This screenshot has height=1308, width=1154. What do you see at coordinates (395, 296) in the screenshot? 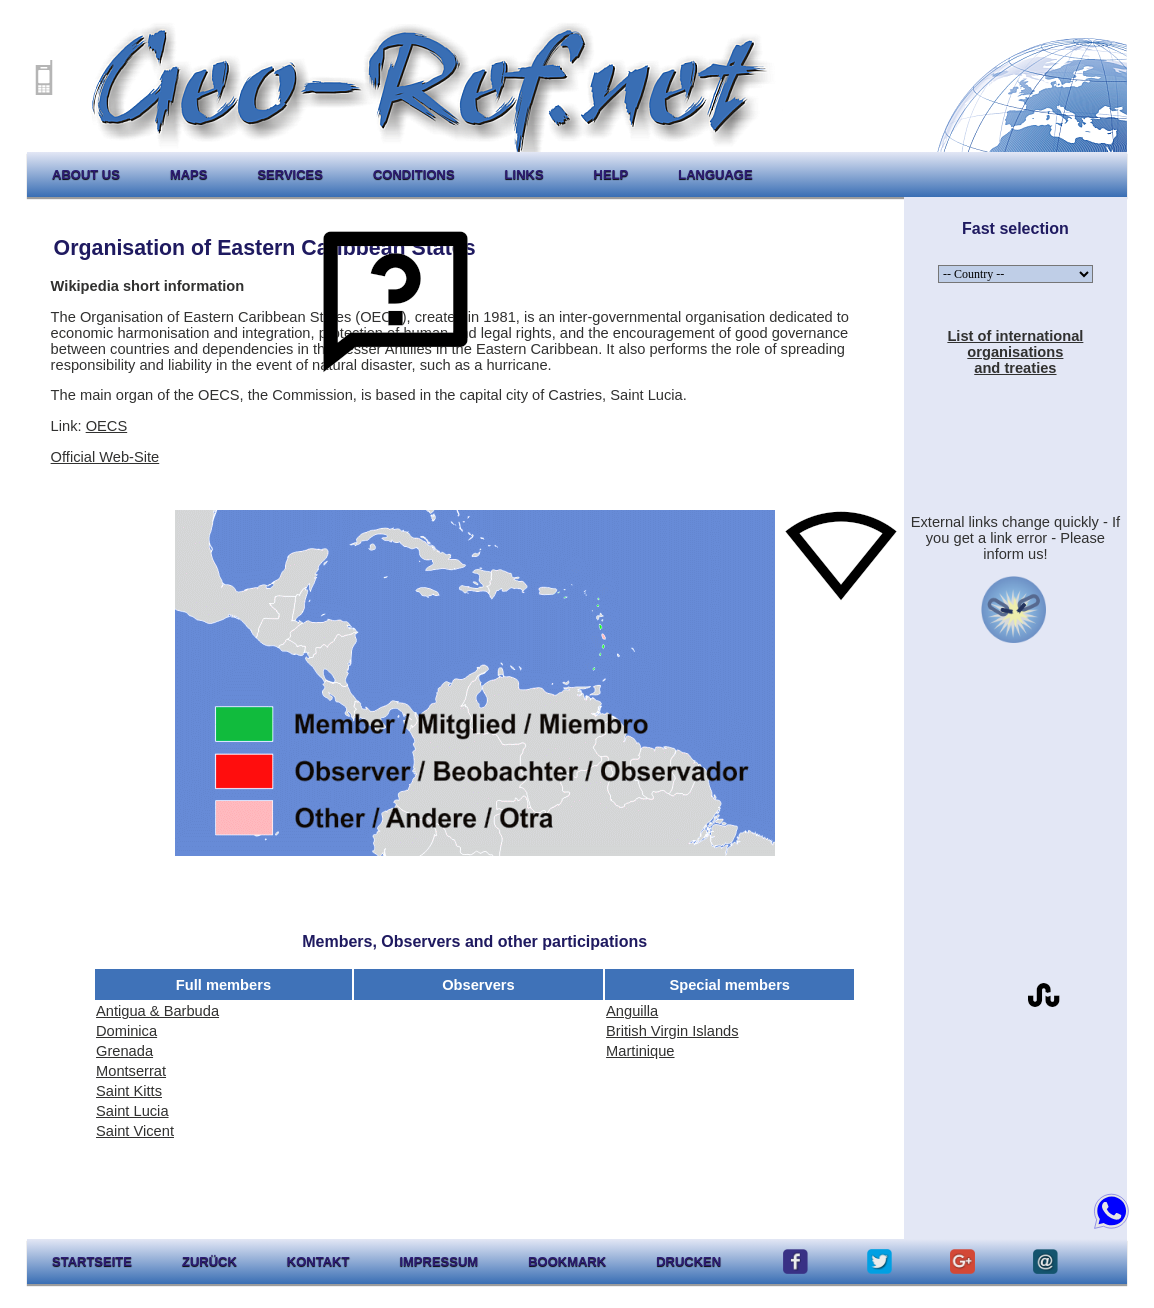
I see `open a questionnaire or survey` at bounding box center [395, 296].